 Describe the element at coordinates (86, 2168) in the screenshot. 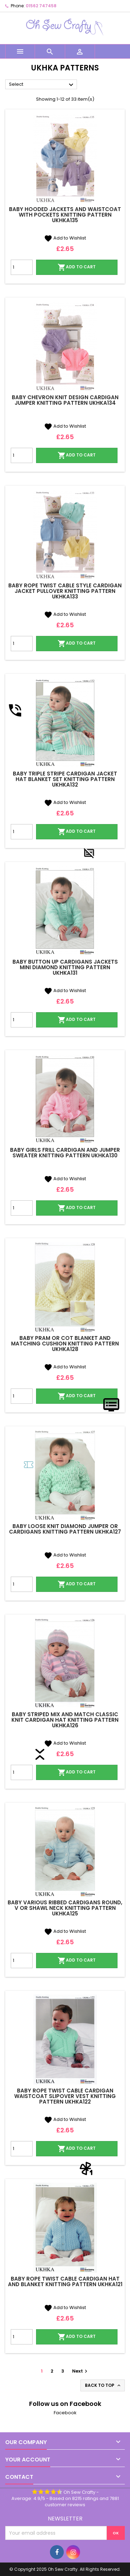

I see `adjust car ventilation fan to setting 1` at that location.